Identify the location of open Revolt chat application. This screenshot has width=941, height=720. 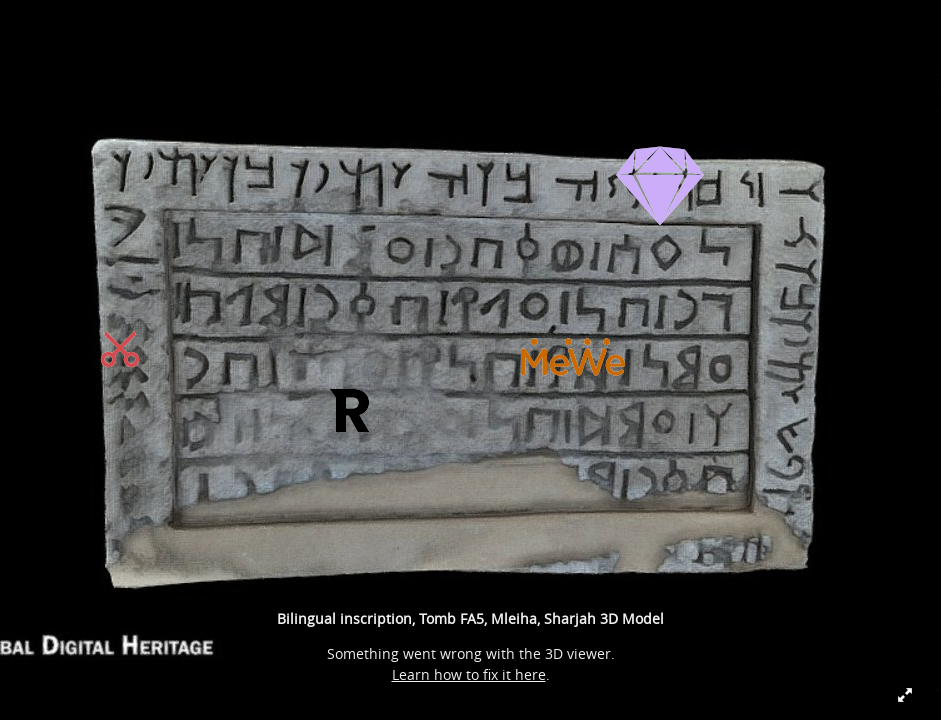
(349, 410).